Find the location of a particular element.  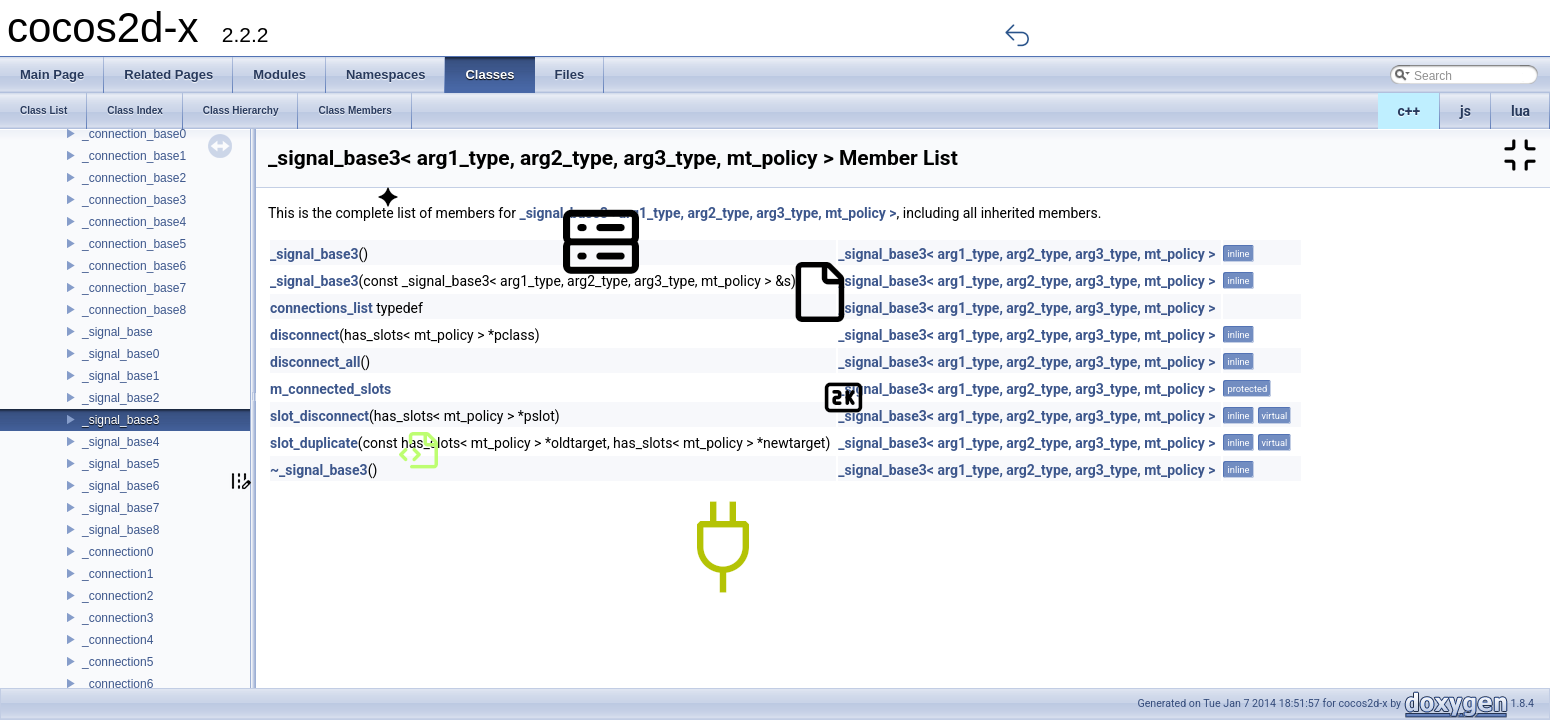

edit road or route details is located at coordinates (240, 481).